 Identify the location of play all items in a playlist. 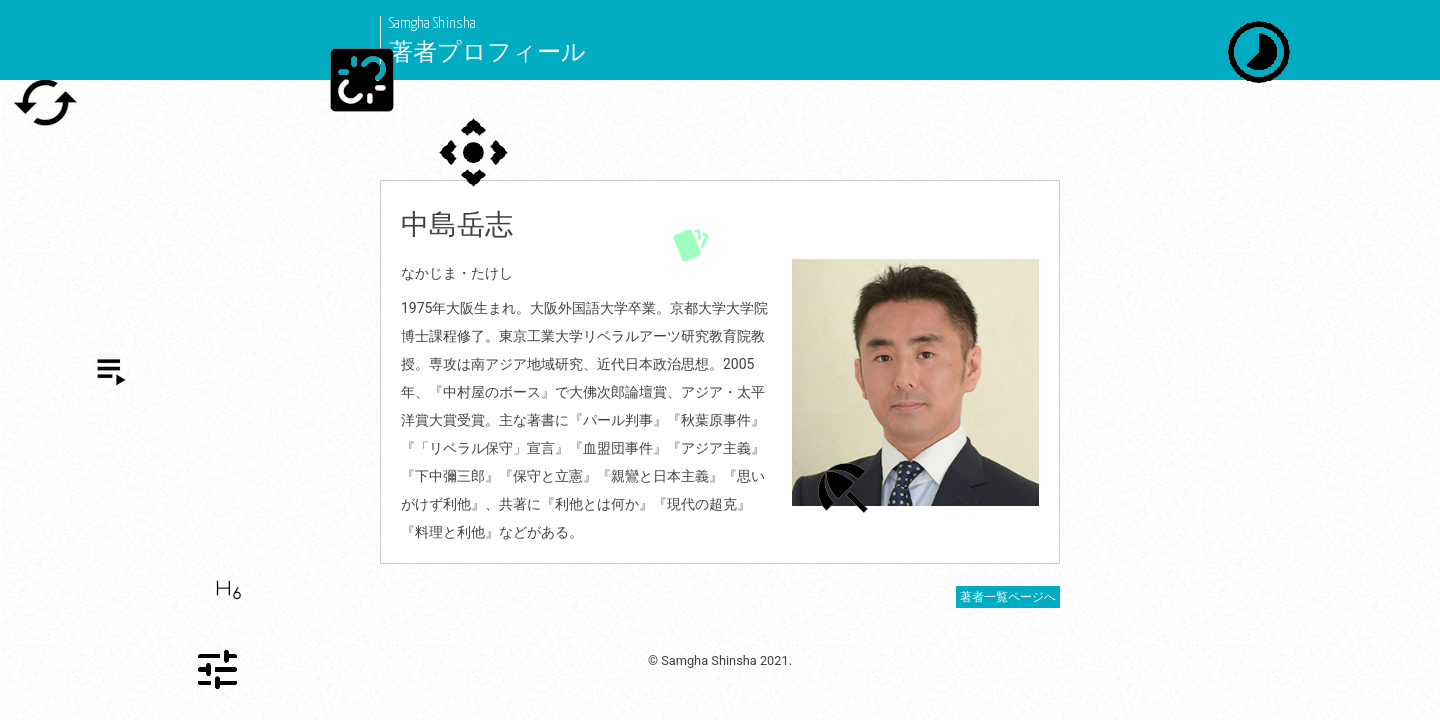
(112, 370).